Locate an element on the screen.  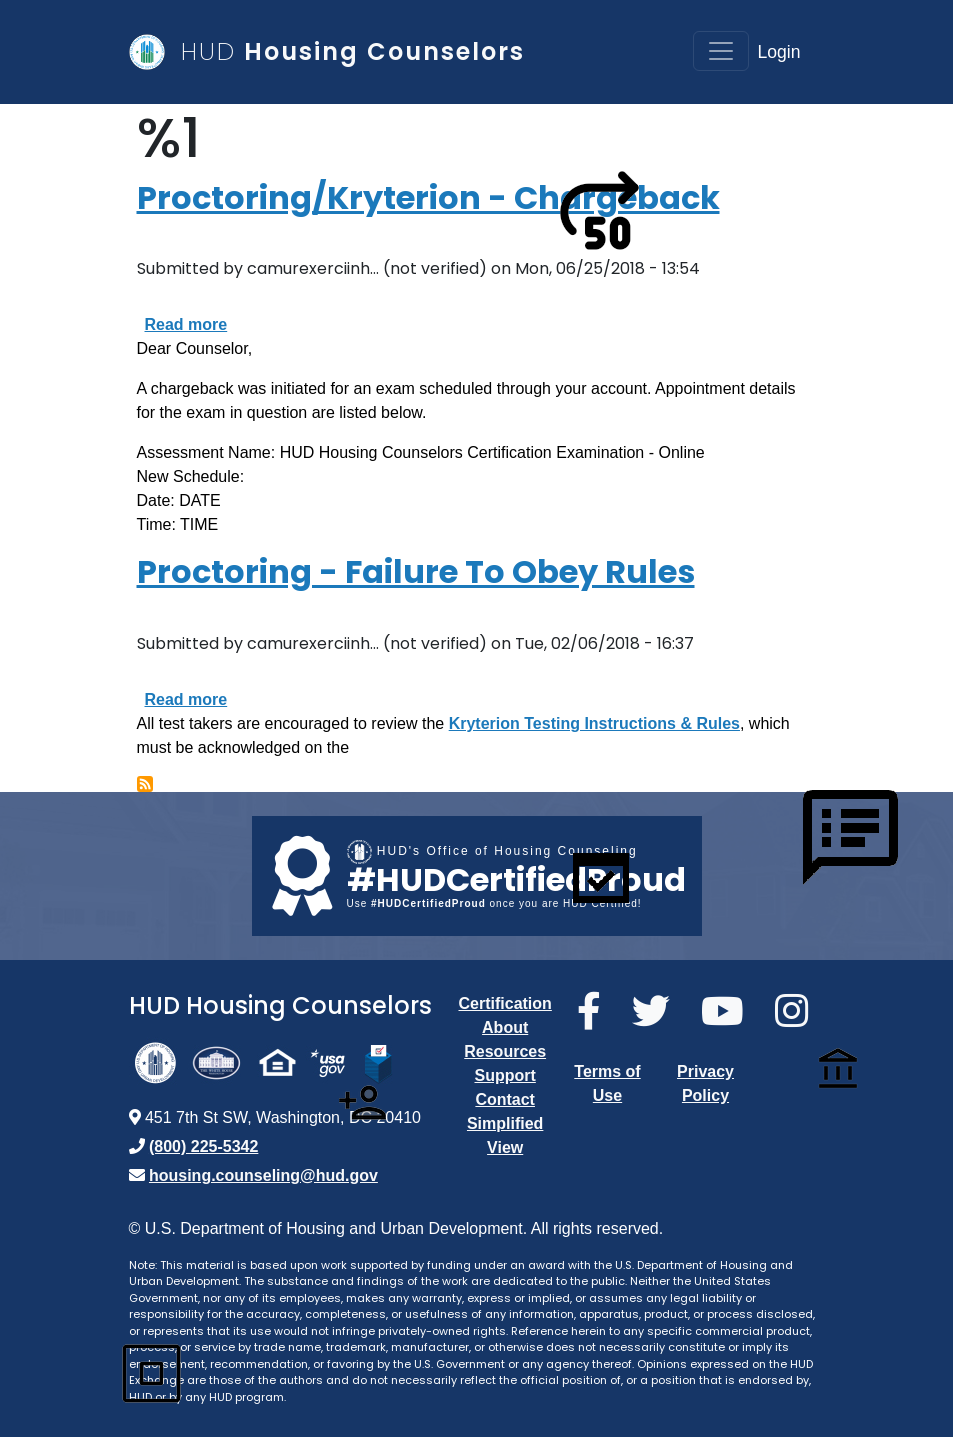
square payment services logo is located at coordinates (151, 1373).